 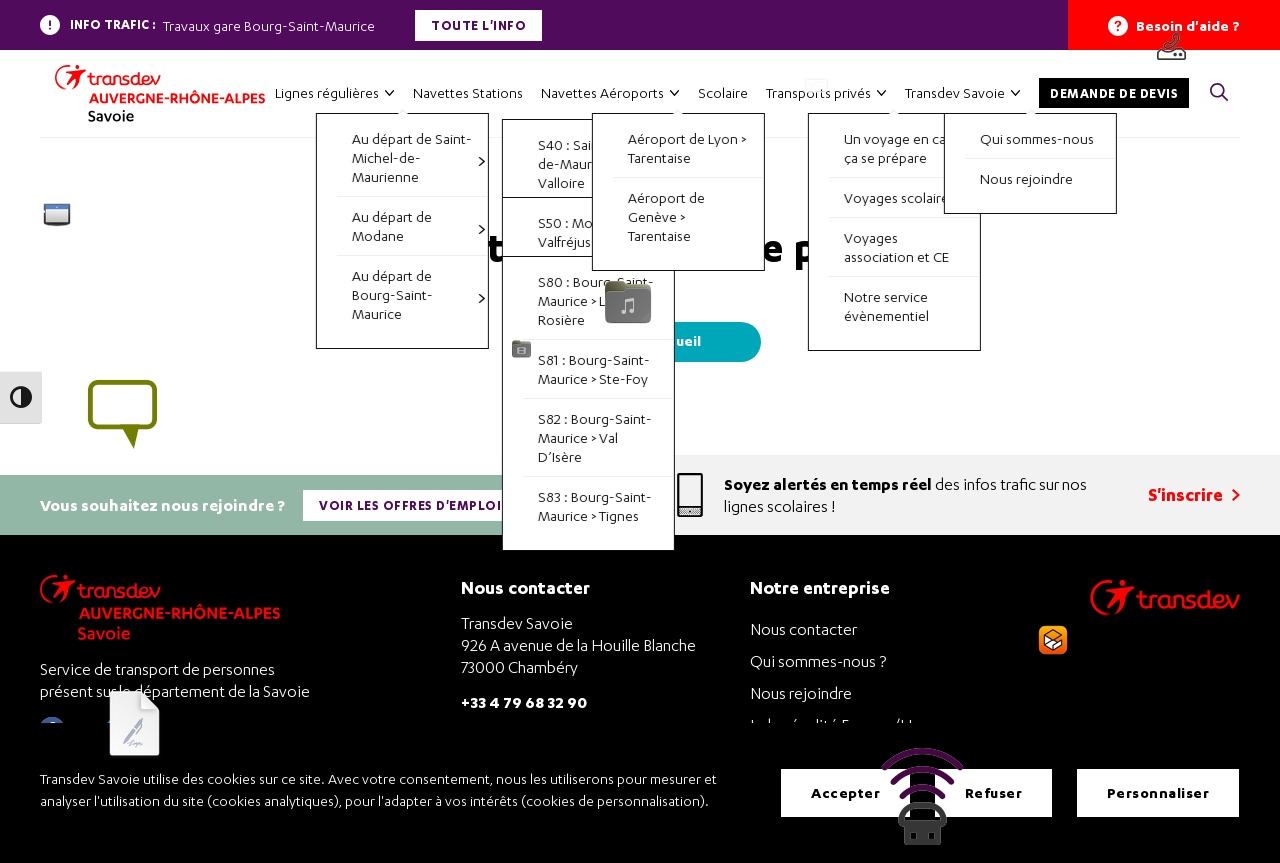 What do you see at coordinates (816, 85) in the screenshot?
I see `virtual keyboard is disabled` at bounding box center [816, 85].